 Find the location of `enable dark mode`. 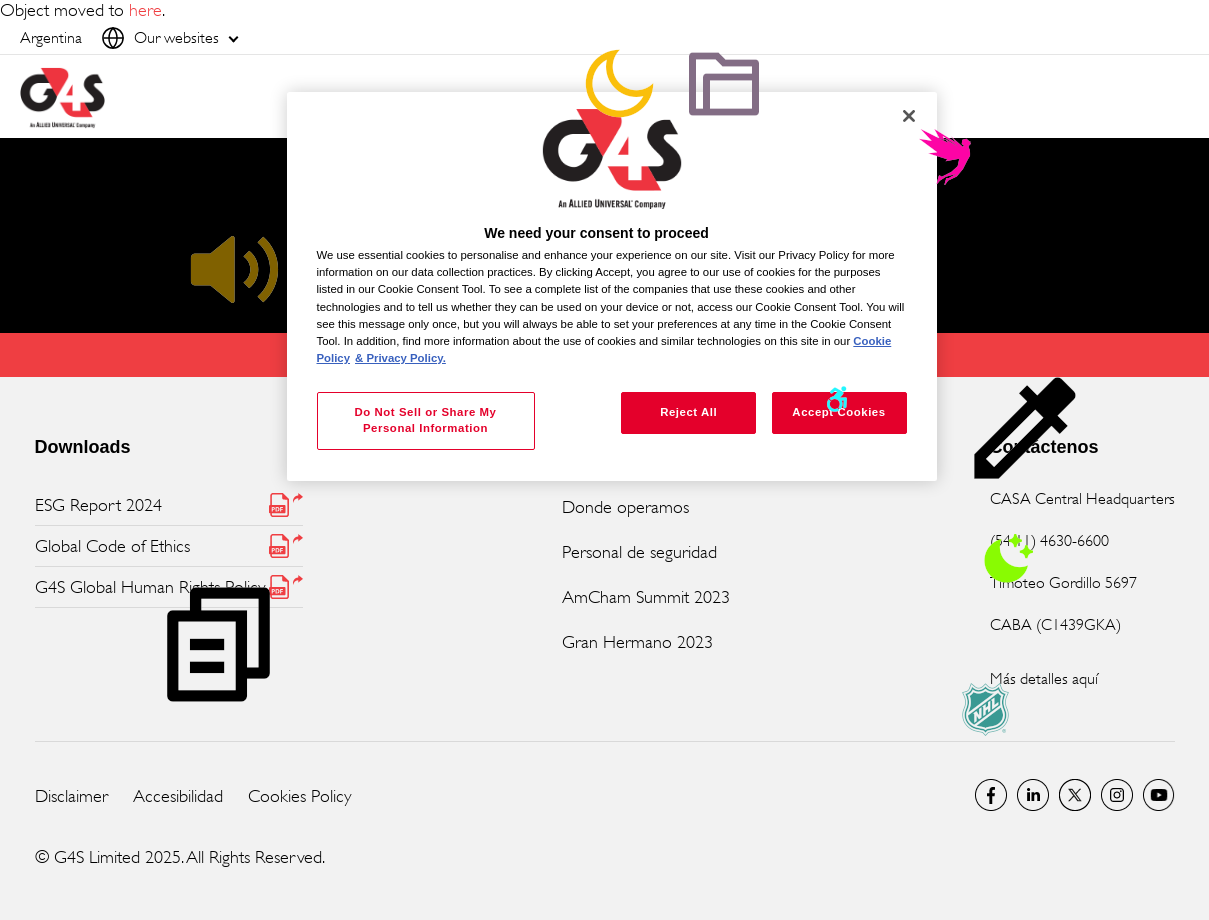

enable dark mode is located at coordinates (619, 83).